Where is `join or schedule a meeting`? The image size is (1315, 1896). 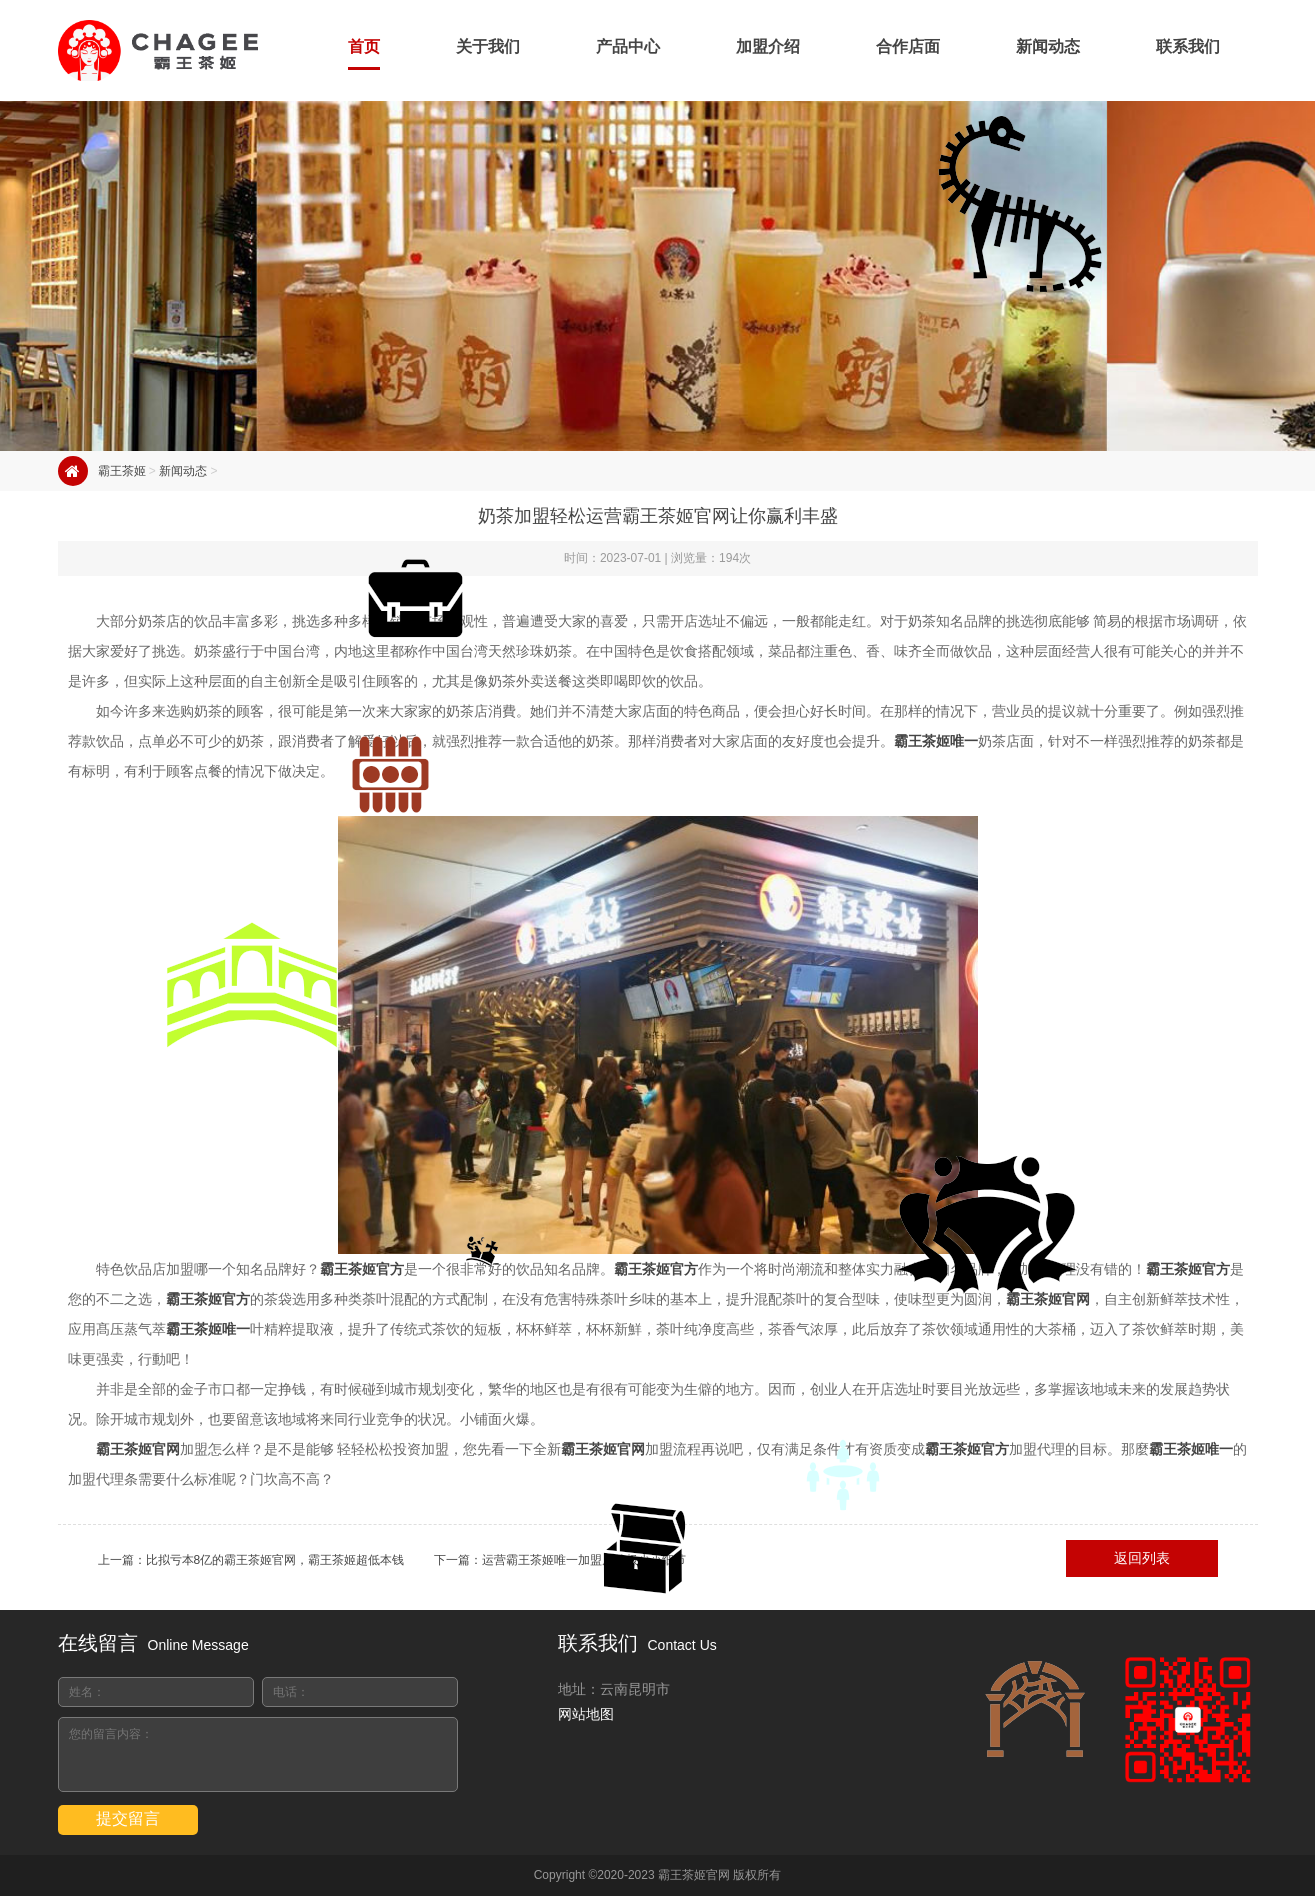 join or schedule a meeting is located at coordinates (843, 1475).